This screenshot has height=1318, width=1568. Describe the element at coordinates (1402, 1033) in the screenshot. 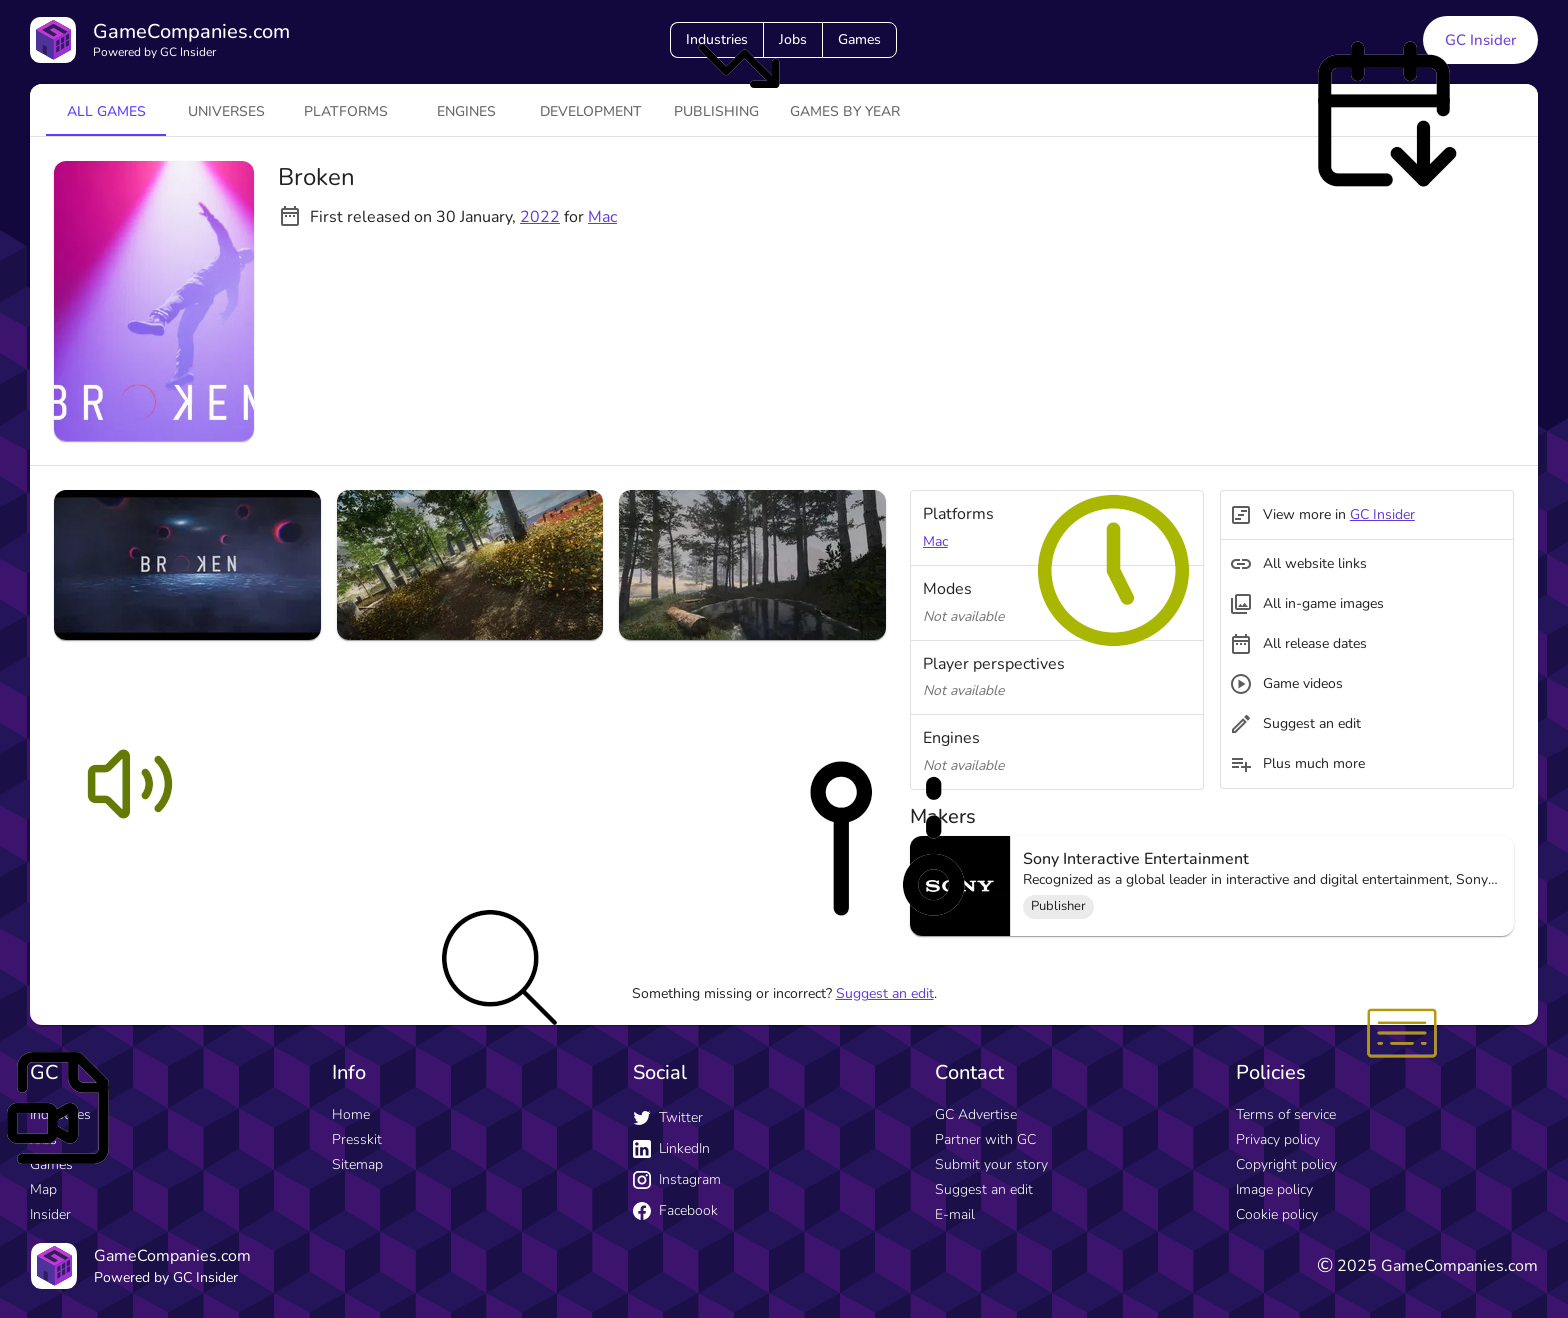

I see `open on-screen keyboard` at that location.